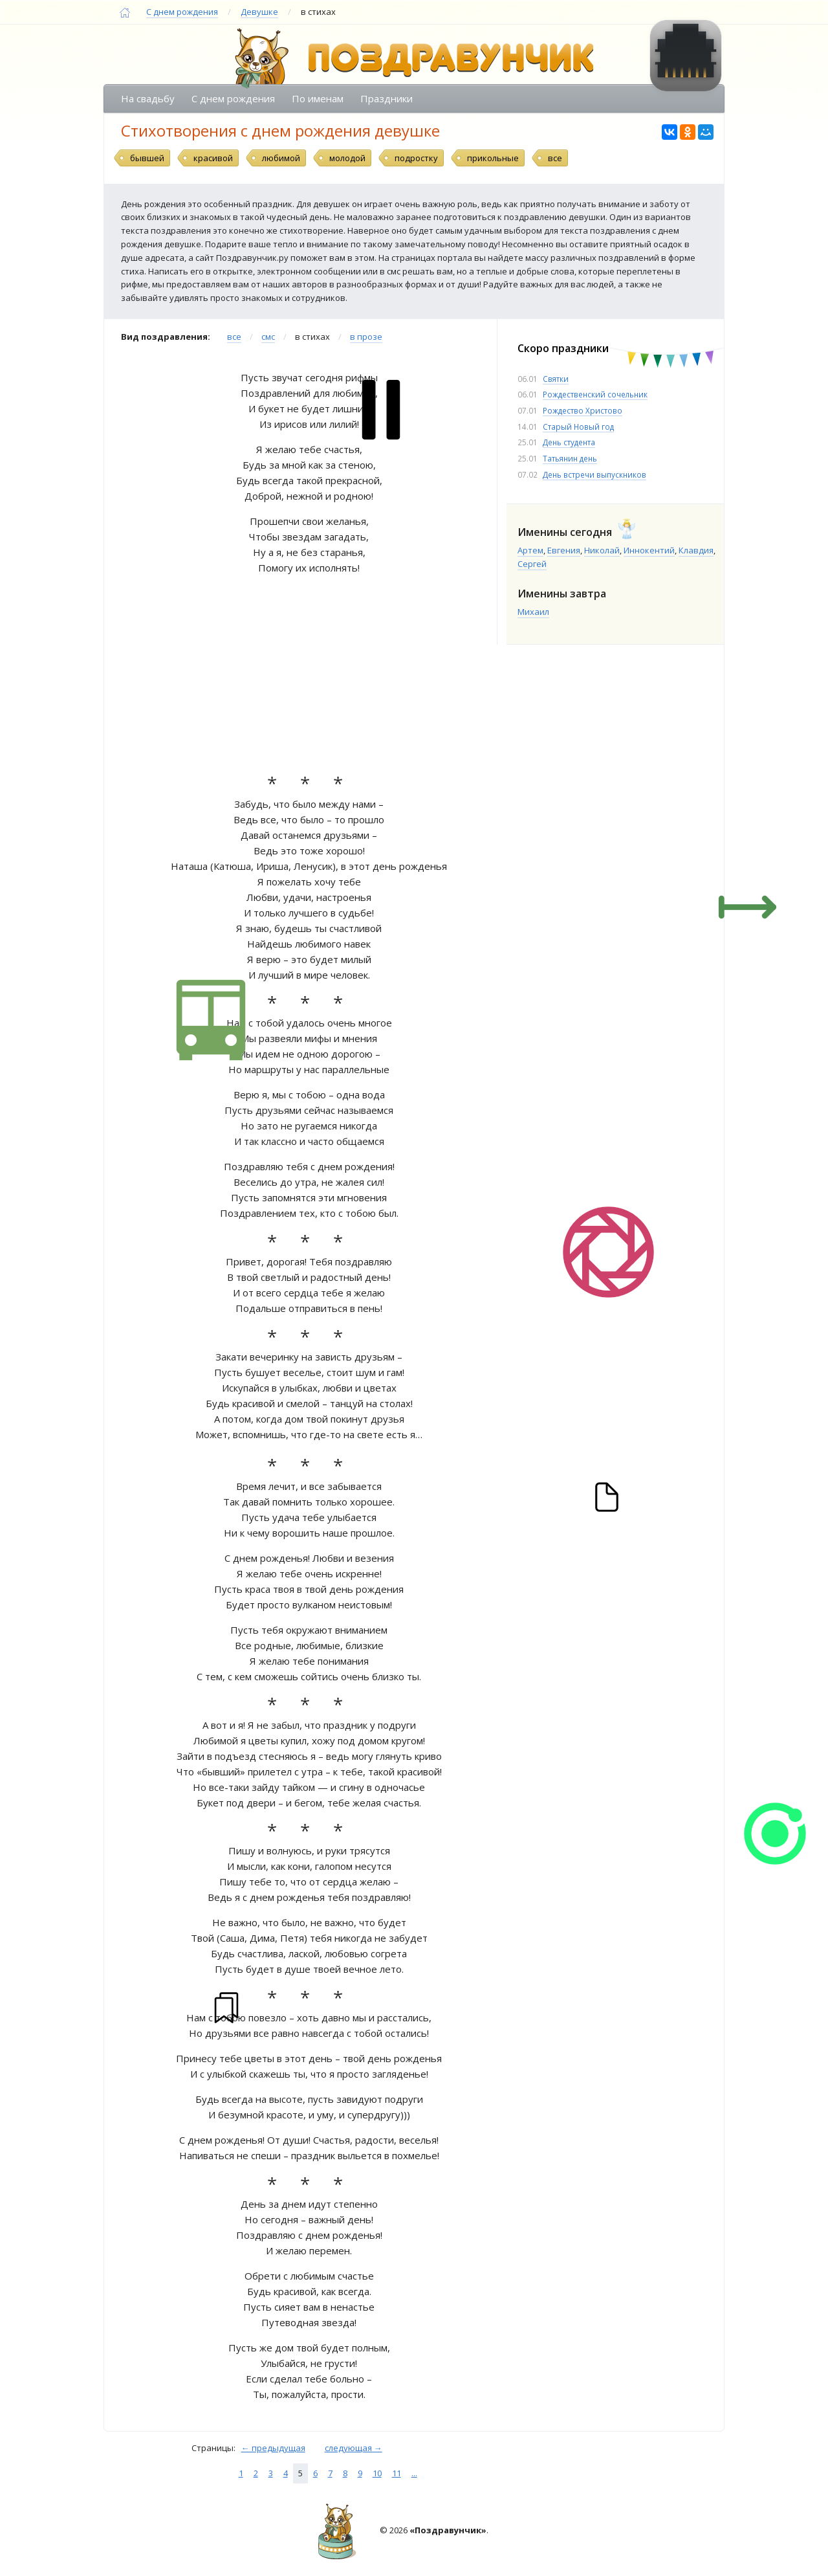 The width and height of the screenshot is (828, 2576). What do you see at coordinates (608, 1252) in the screenshot?
I see `adjust camera aperture settings` at bounding box center [608, 1252].